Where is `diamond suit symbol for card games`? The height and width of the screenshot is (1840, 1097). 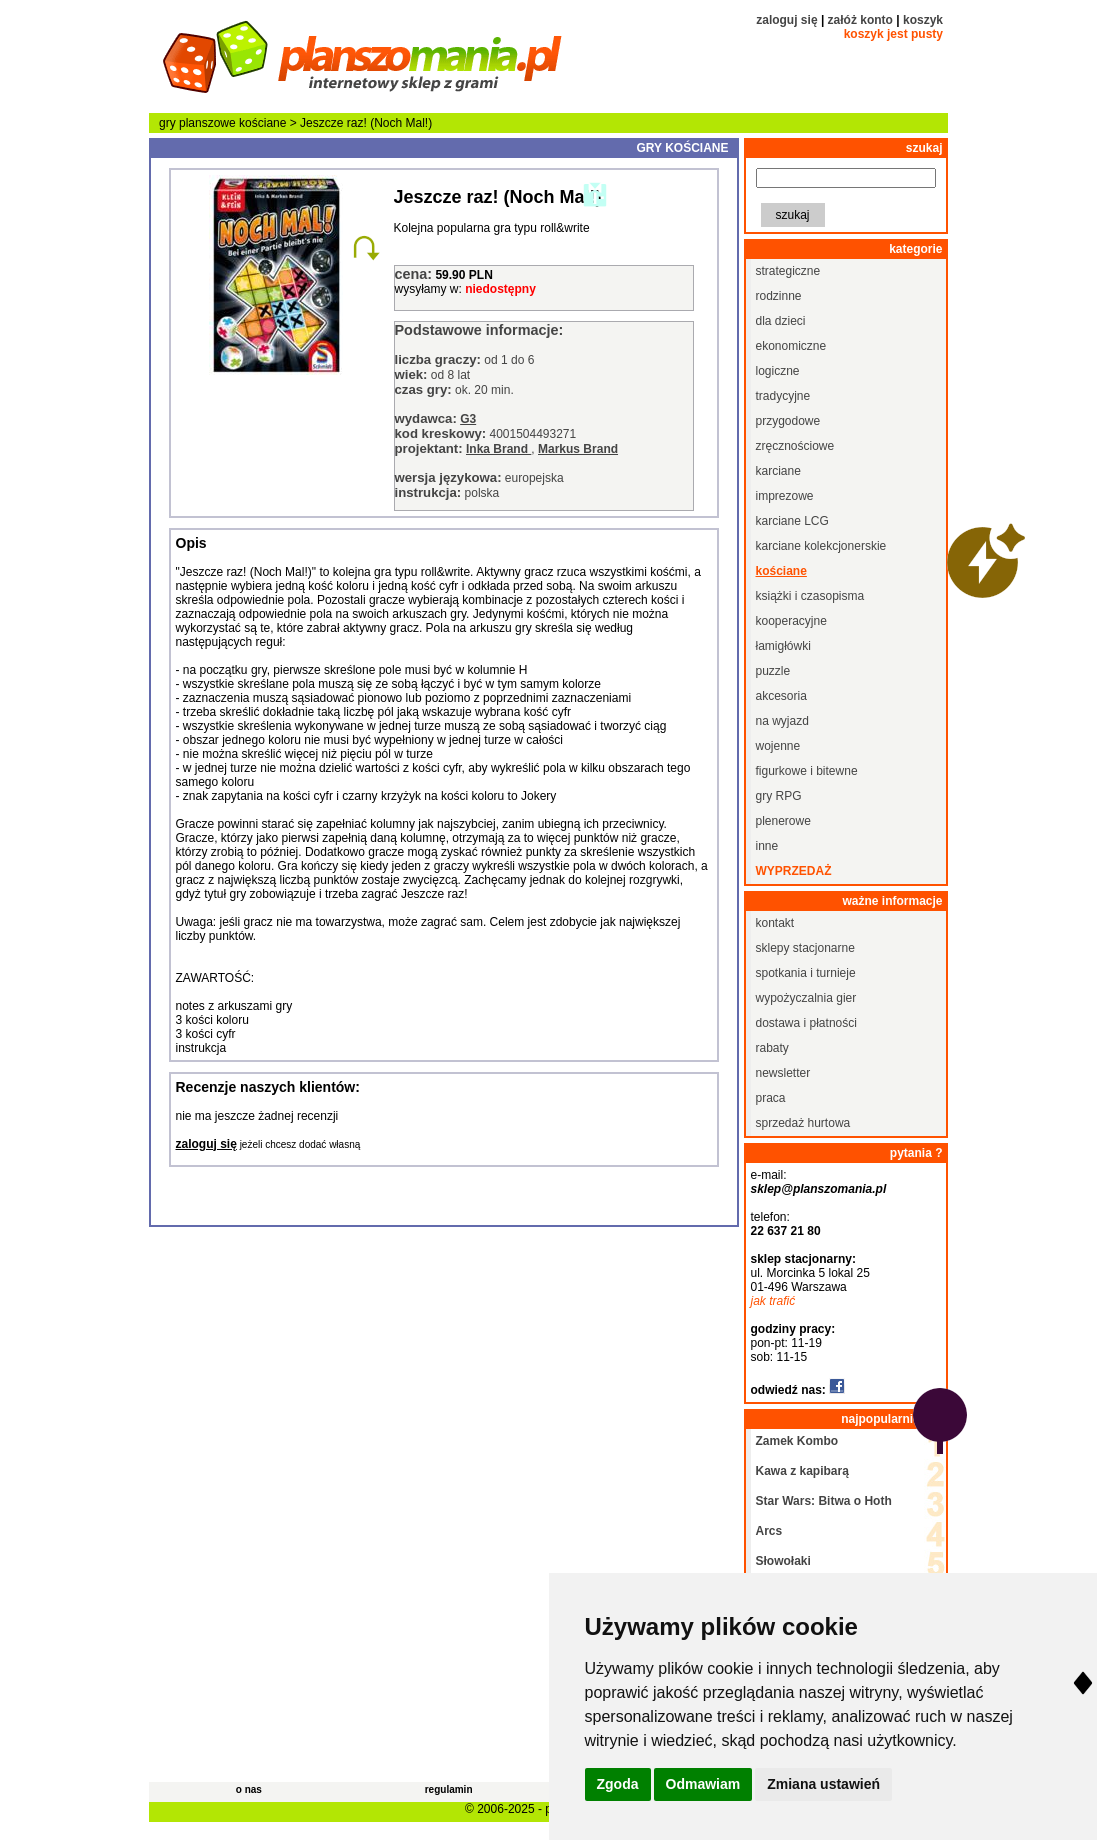
diamond suit symbol for card games is located at coordinates (1083, 1683).